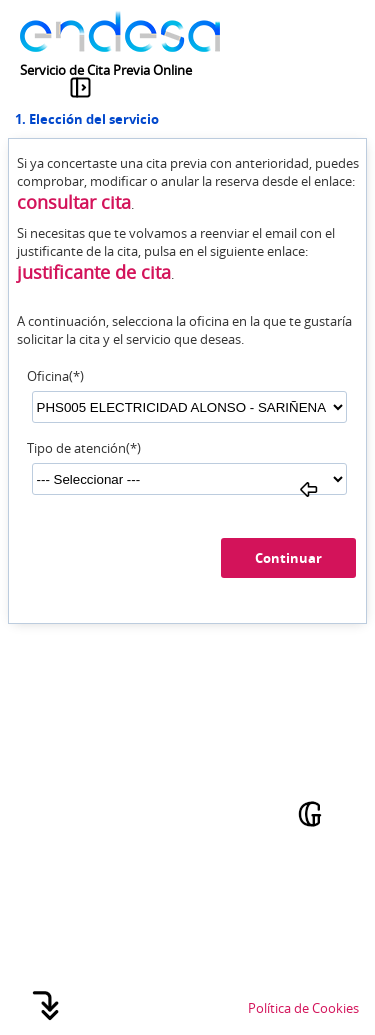 Image resolution: width=375 pixels, height=1035 pixels. Describe the element at coordinates (308, 489) in the screenshot. I see `go back to the previous screen` at that location.